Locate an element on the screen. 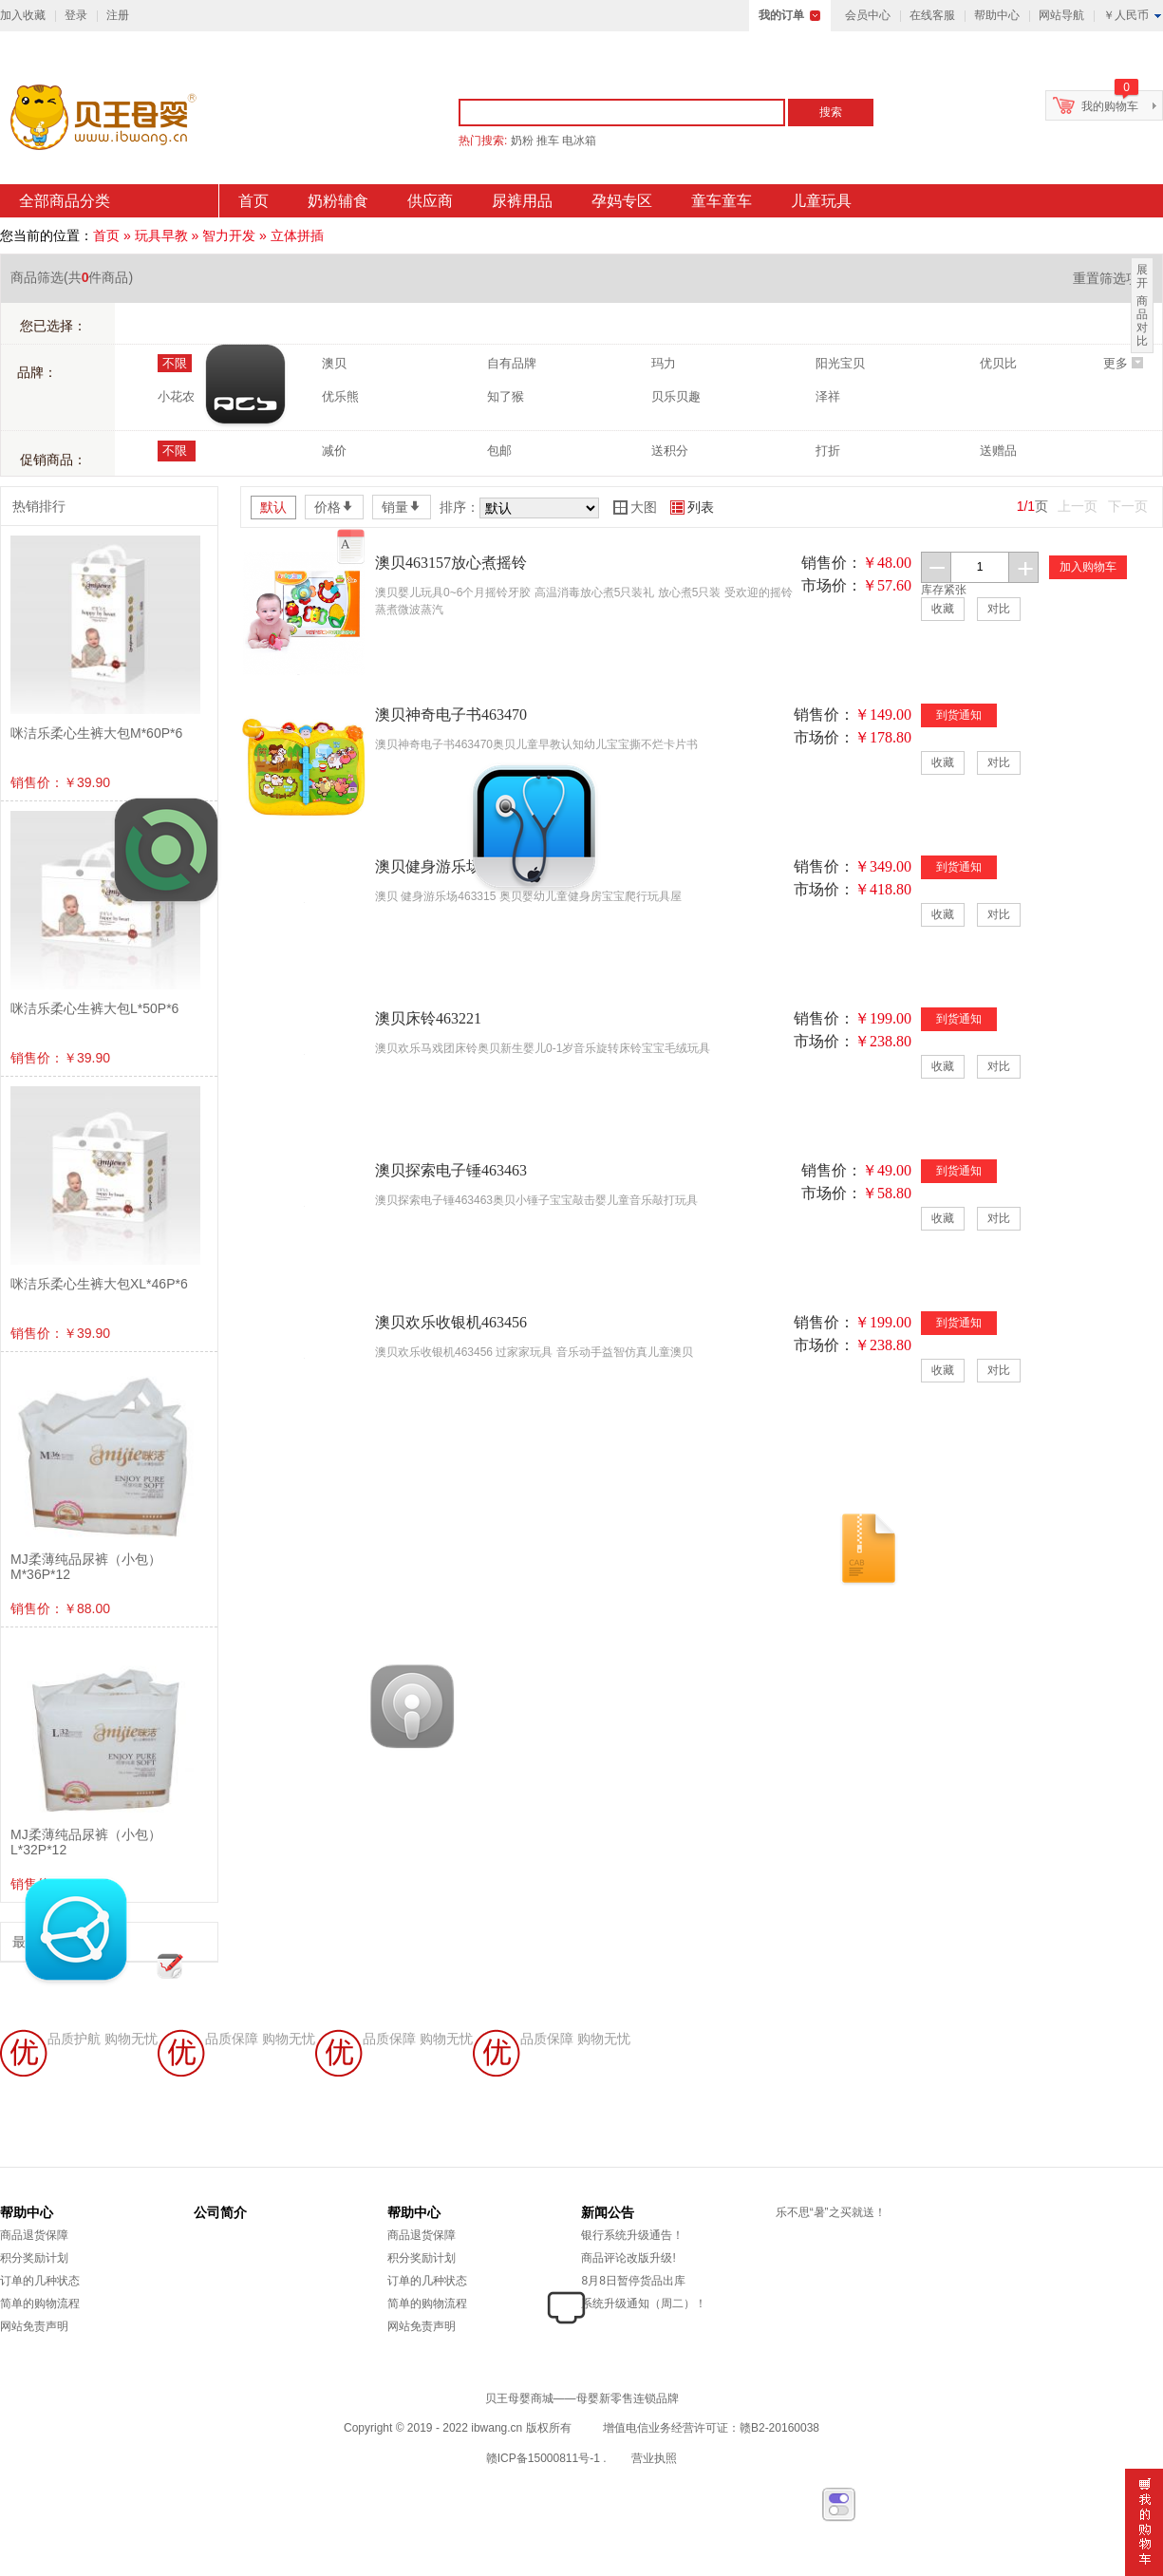 The width and height of the screenshot is (1163, 2576). open system cleaner utility is located at coordinates (534, 826).